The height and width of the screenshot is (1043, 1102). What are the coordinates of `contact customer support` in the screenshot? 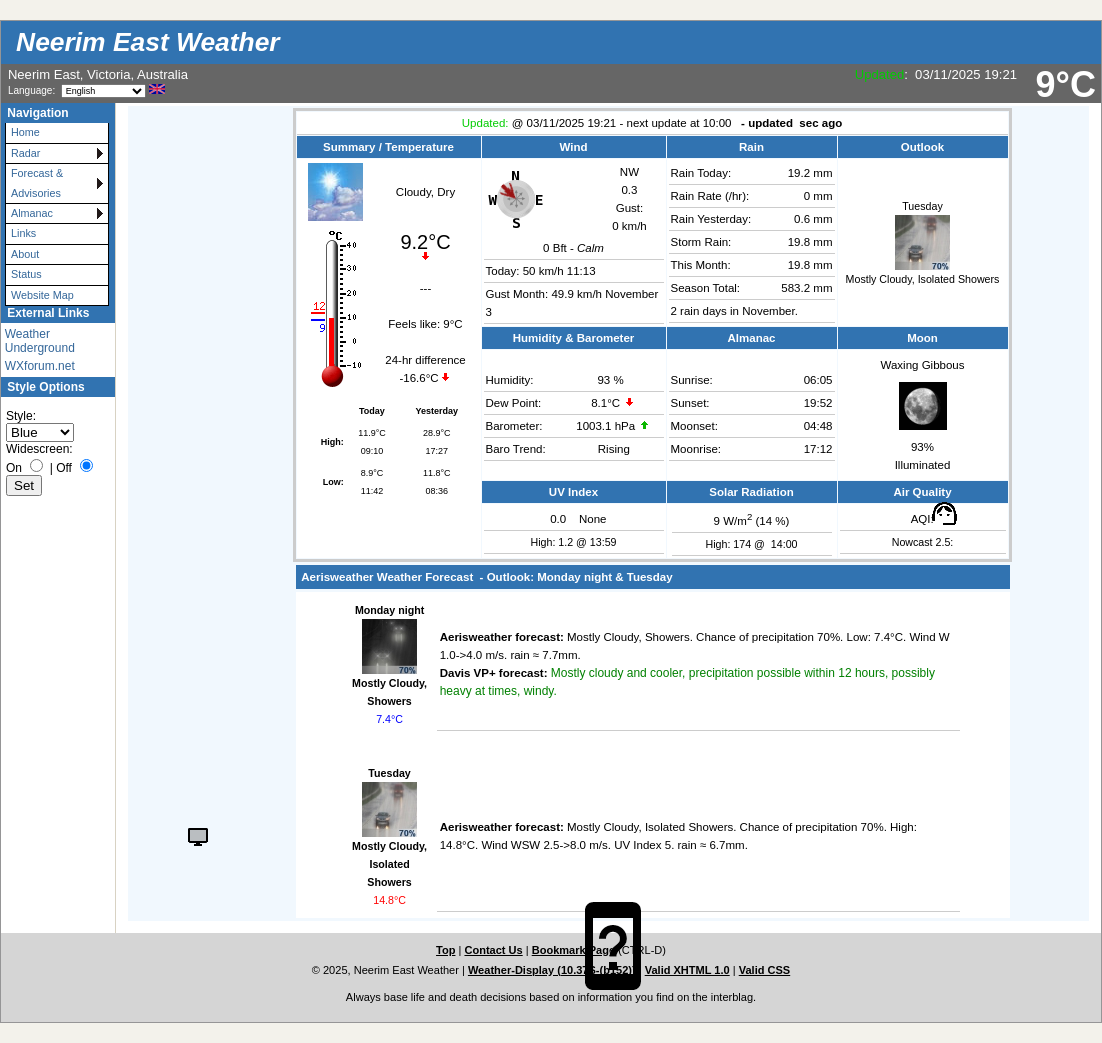 It's located at (944, 513).